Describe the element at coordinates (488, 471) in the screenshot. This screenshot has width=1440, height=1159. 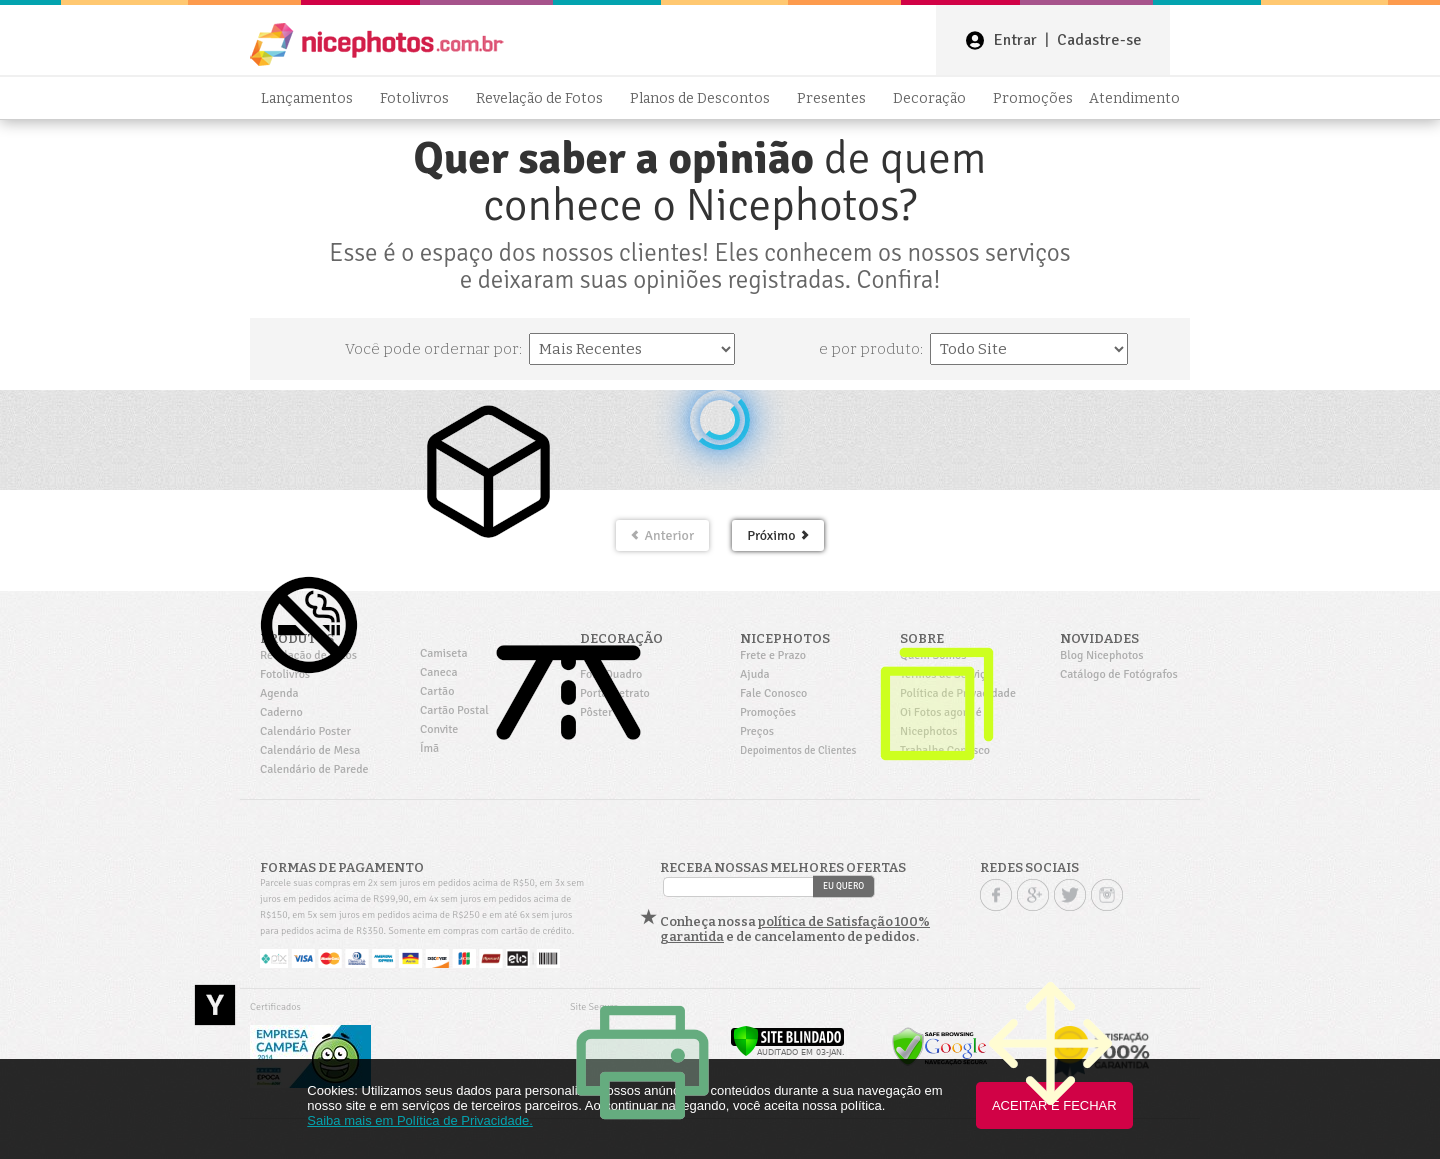
I see `view 3D model or object` at that location.